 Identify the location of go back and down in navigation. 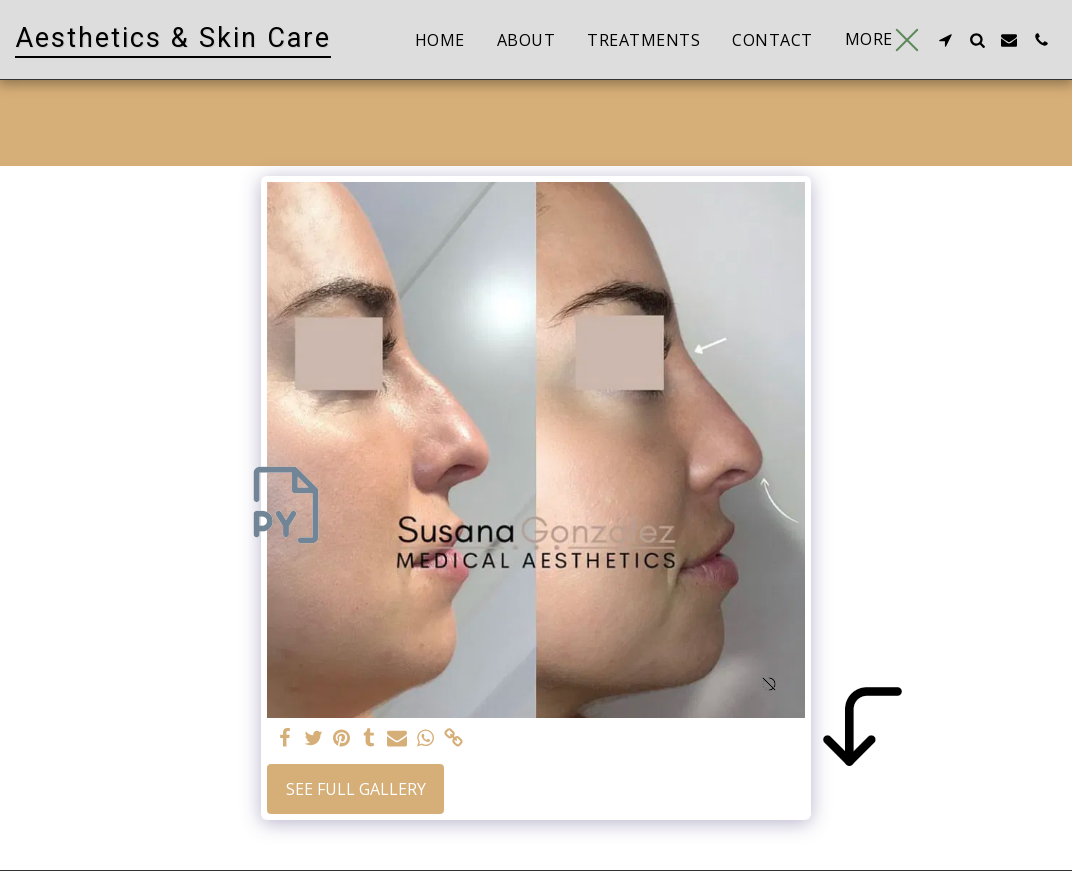
(862, 726).